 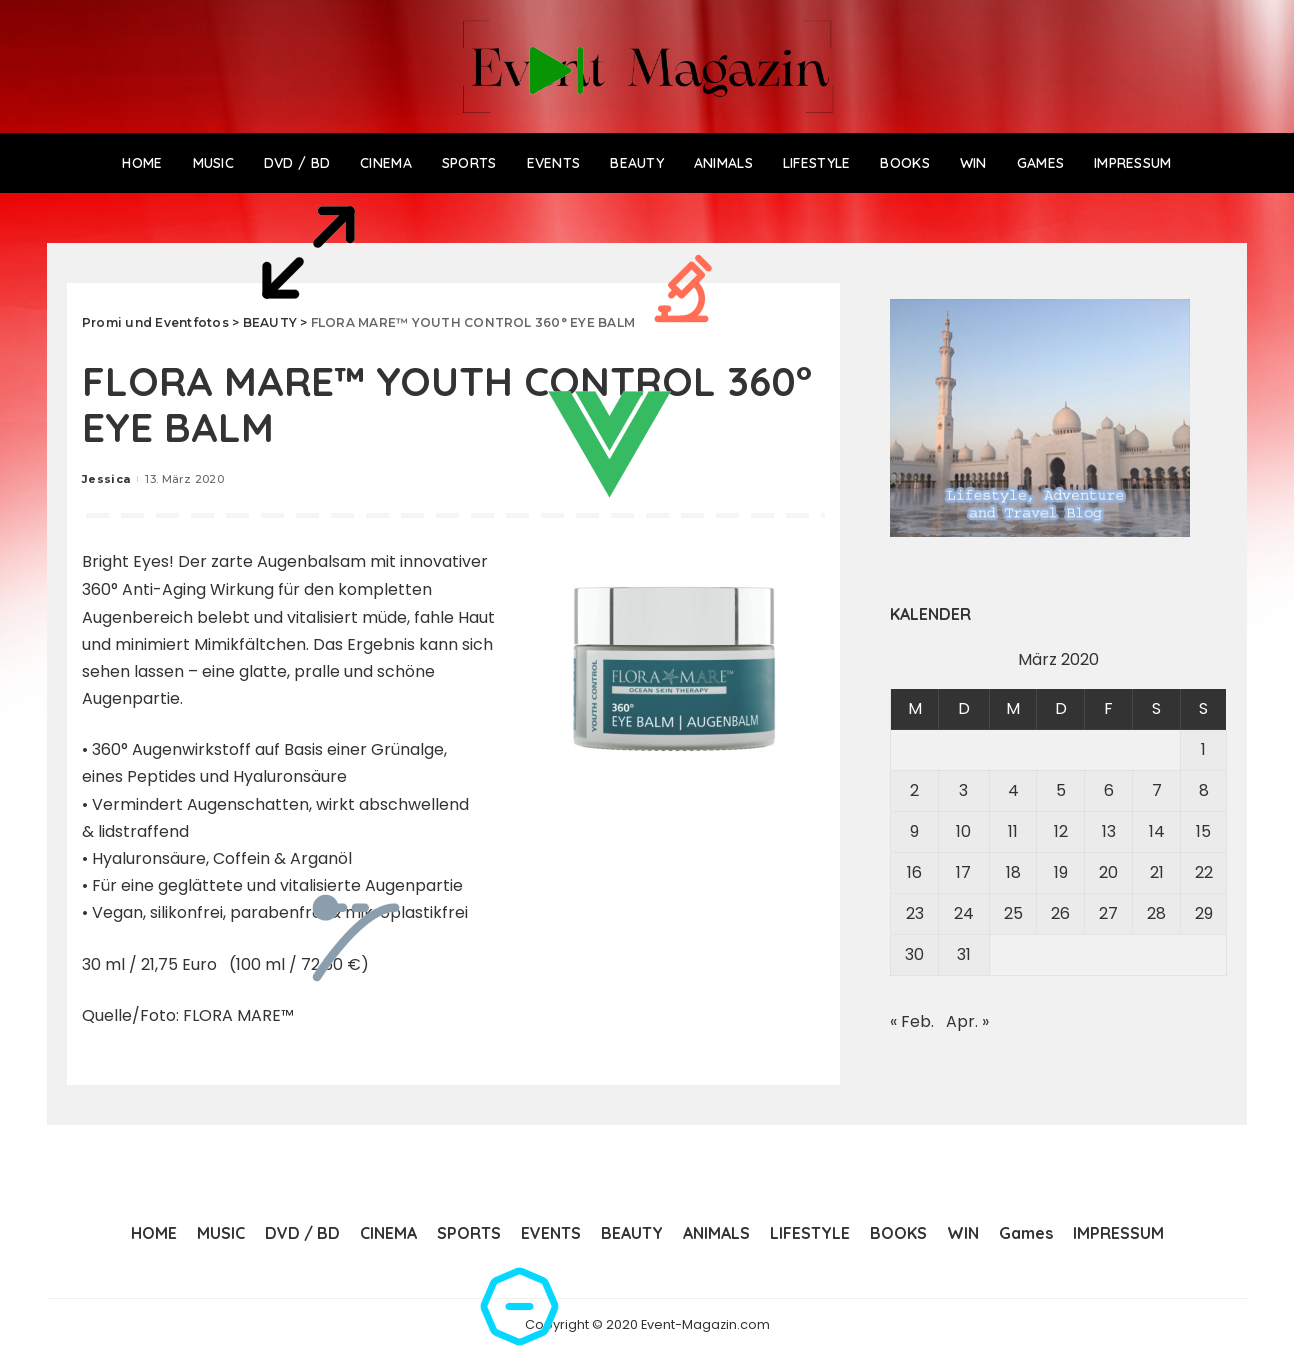 What do you see at coordinates (308, 252) in the screenshot?
I see `expand to fullscreen mode` at bounding box center [308, 252].